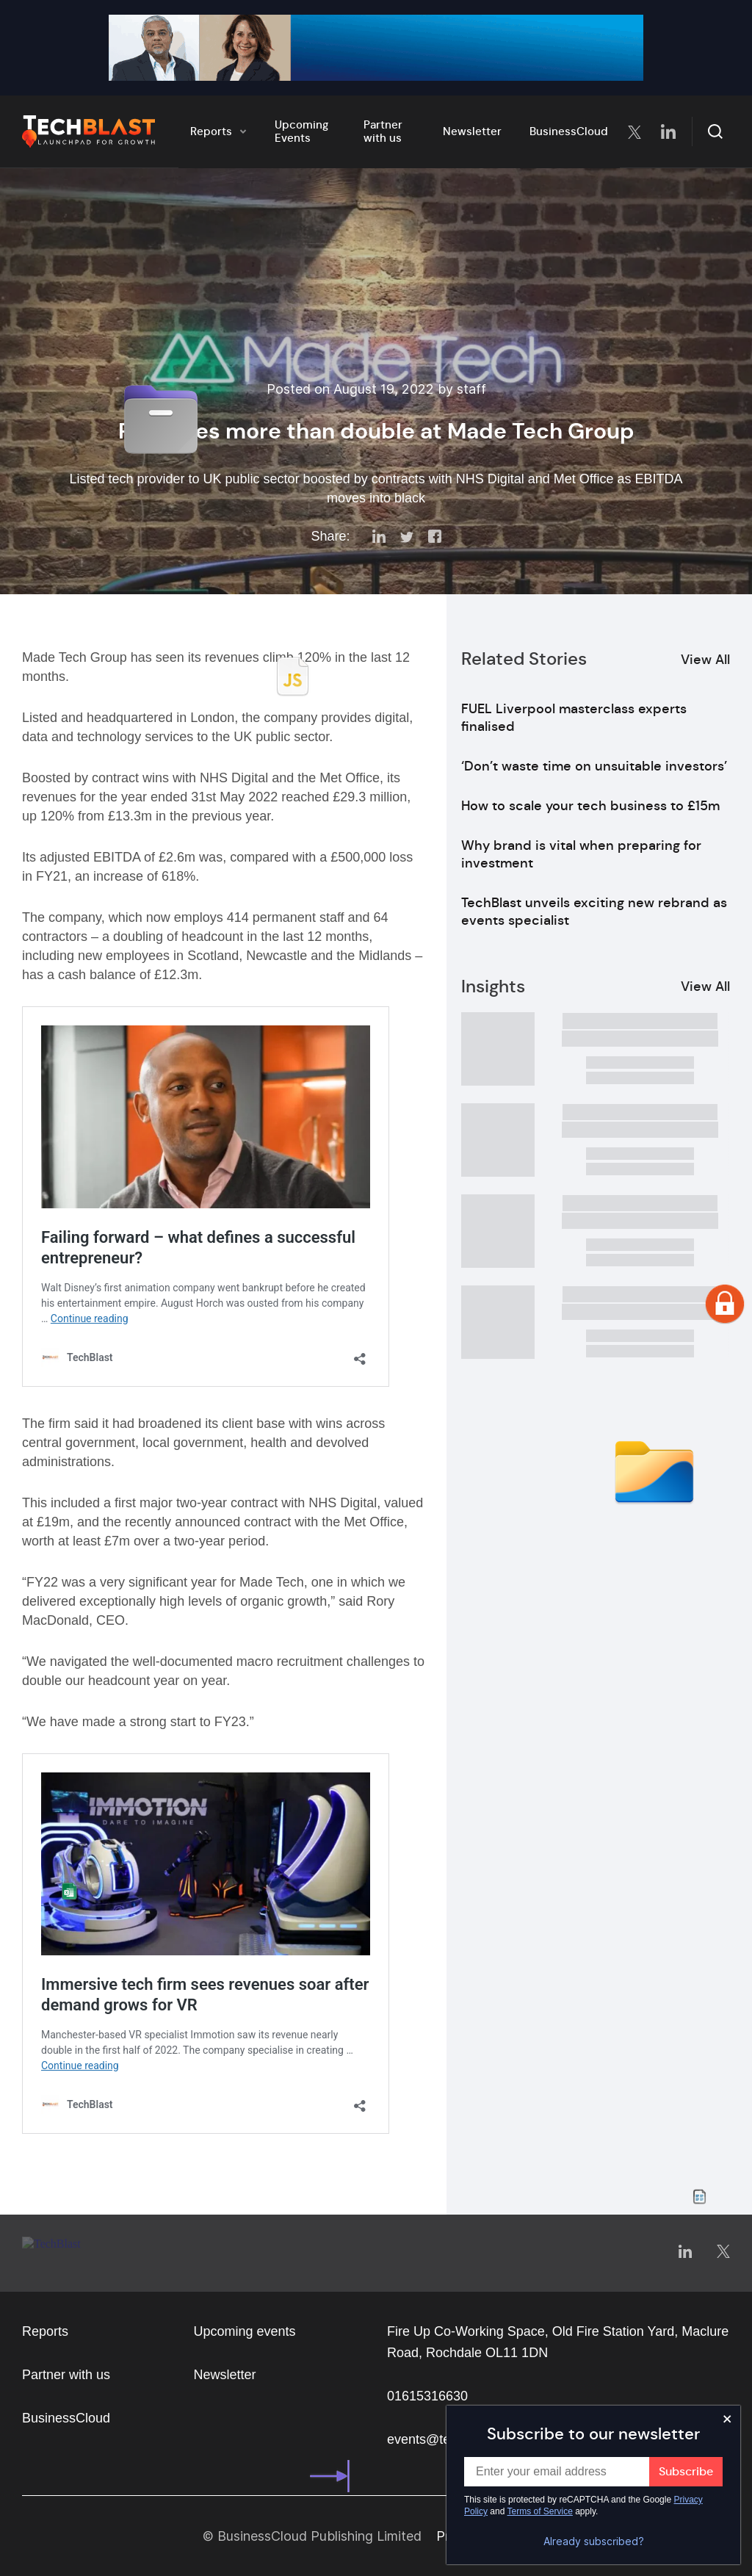 The image size is (752, 2576). What do you see at coordinates (161, 419) in the screenshot?
I see `open the file manager application` at bounding box center [161, 419].